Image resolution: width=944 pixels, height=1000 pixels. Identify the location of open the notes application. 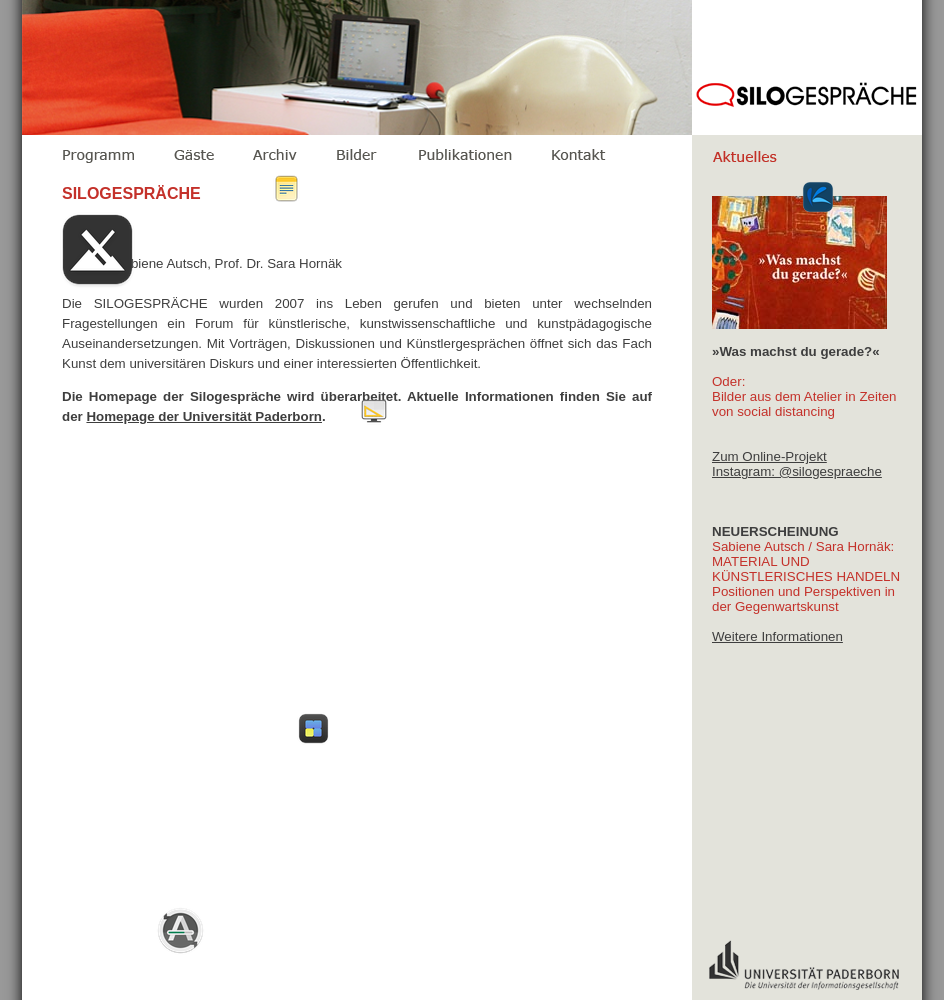
(286, 188).